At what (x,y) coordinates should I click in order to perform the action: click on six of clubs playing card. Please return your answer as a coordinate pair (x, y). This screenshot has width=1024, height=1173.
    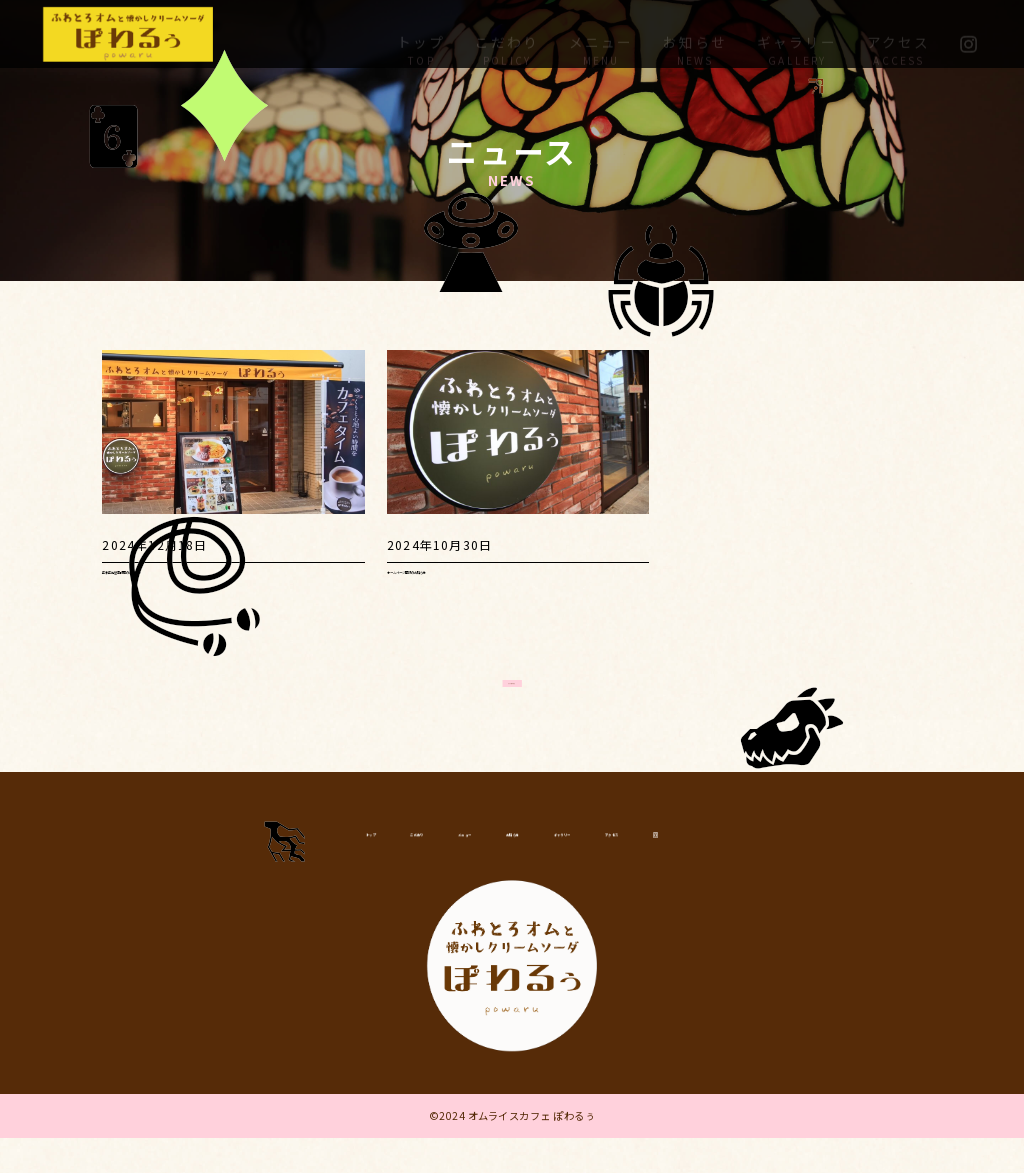
    Looking at the image, I should click on (113, 136).